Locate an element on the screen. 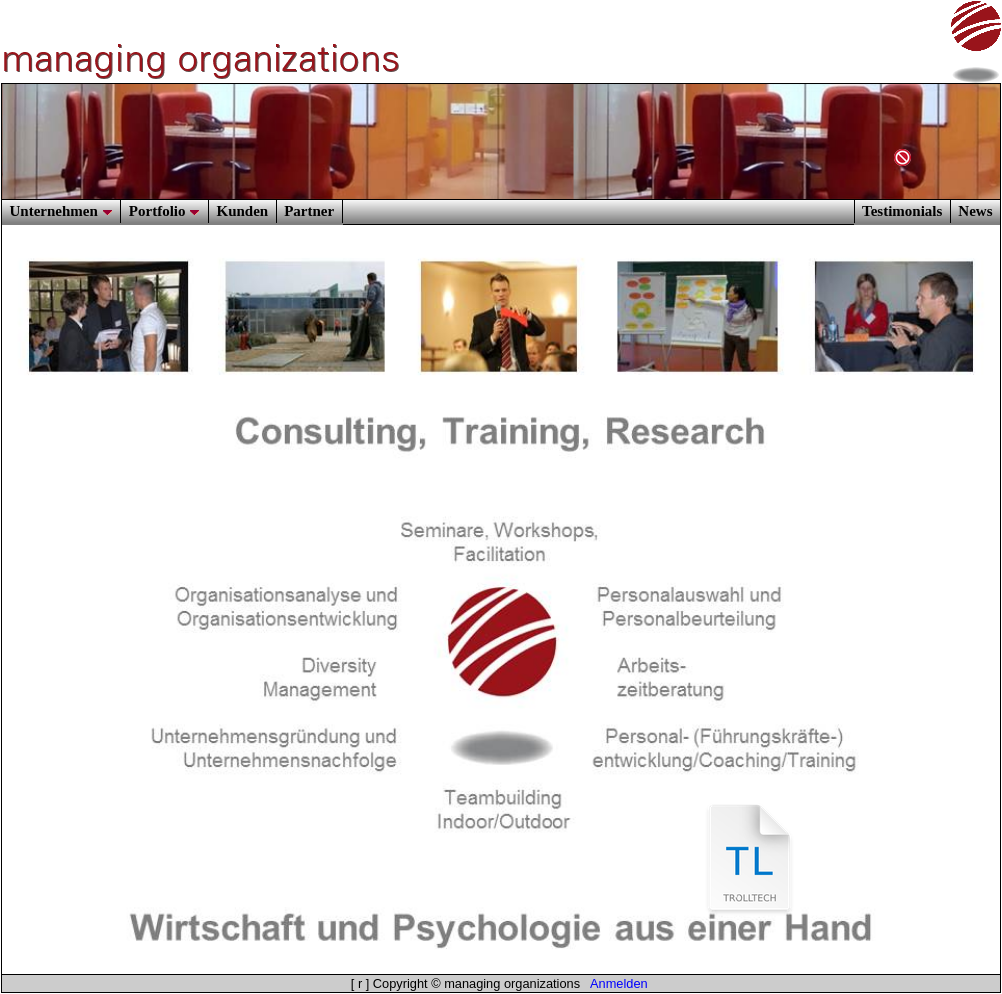 Image resolution: width=1002 pixels, height=994 pixels. a Qt Linguist translation file is located at coordinates (749, 859).